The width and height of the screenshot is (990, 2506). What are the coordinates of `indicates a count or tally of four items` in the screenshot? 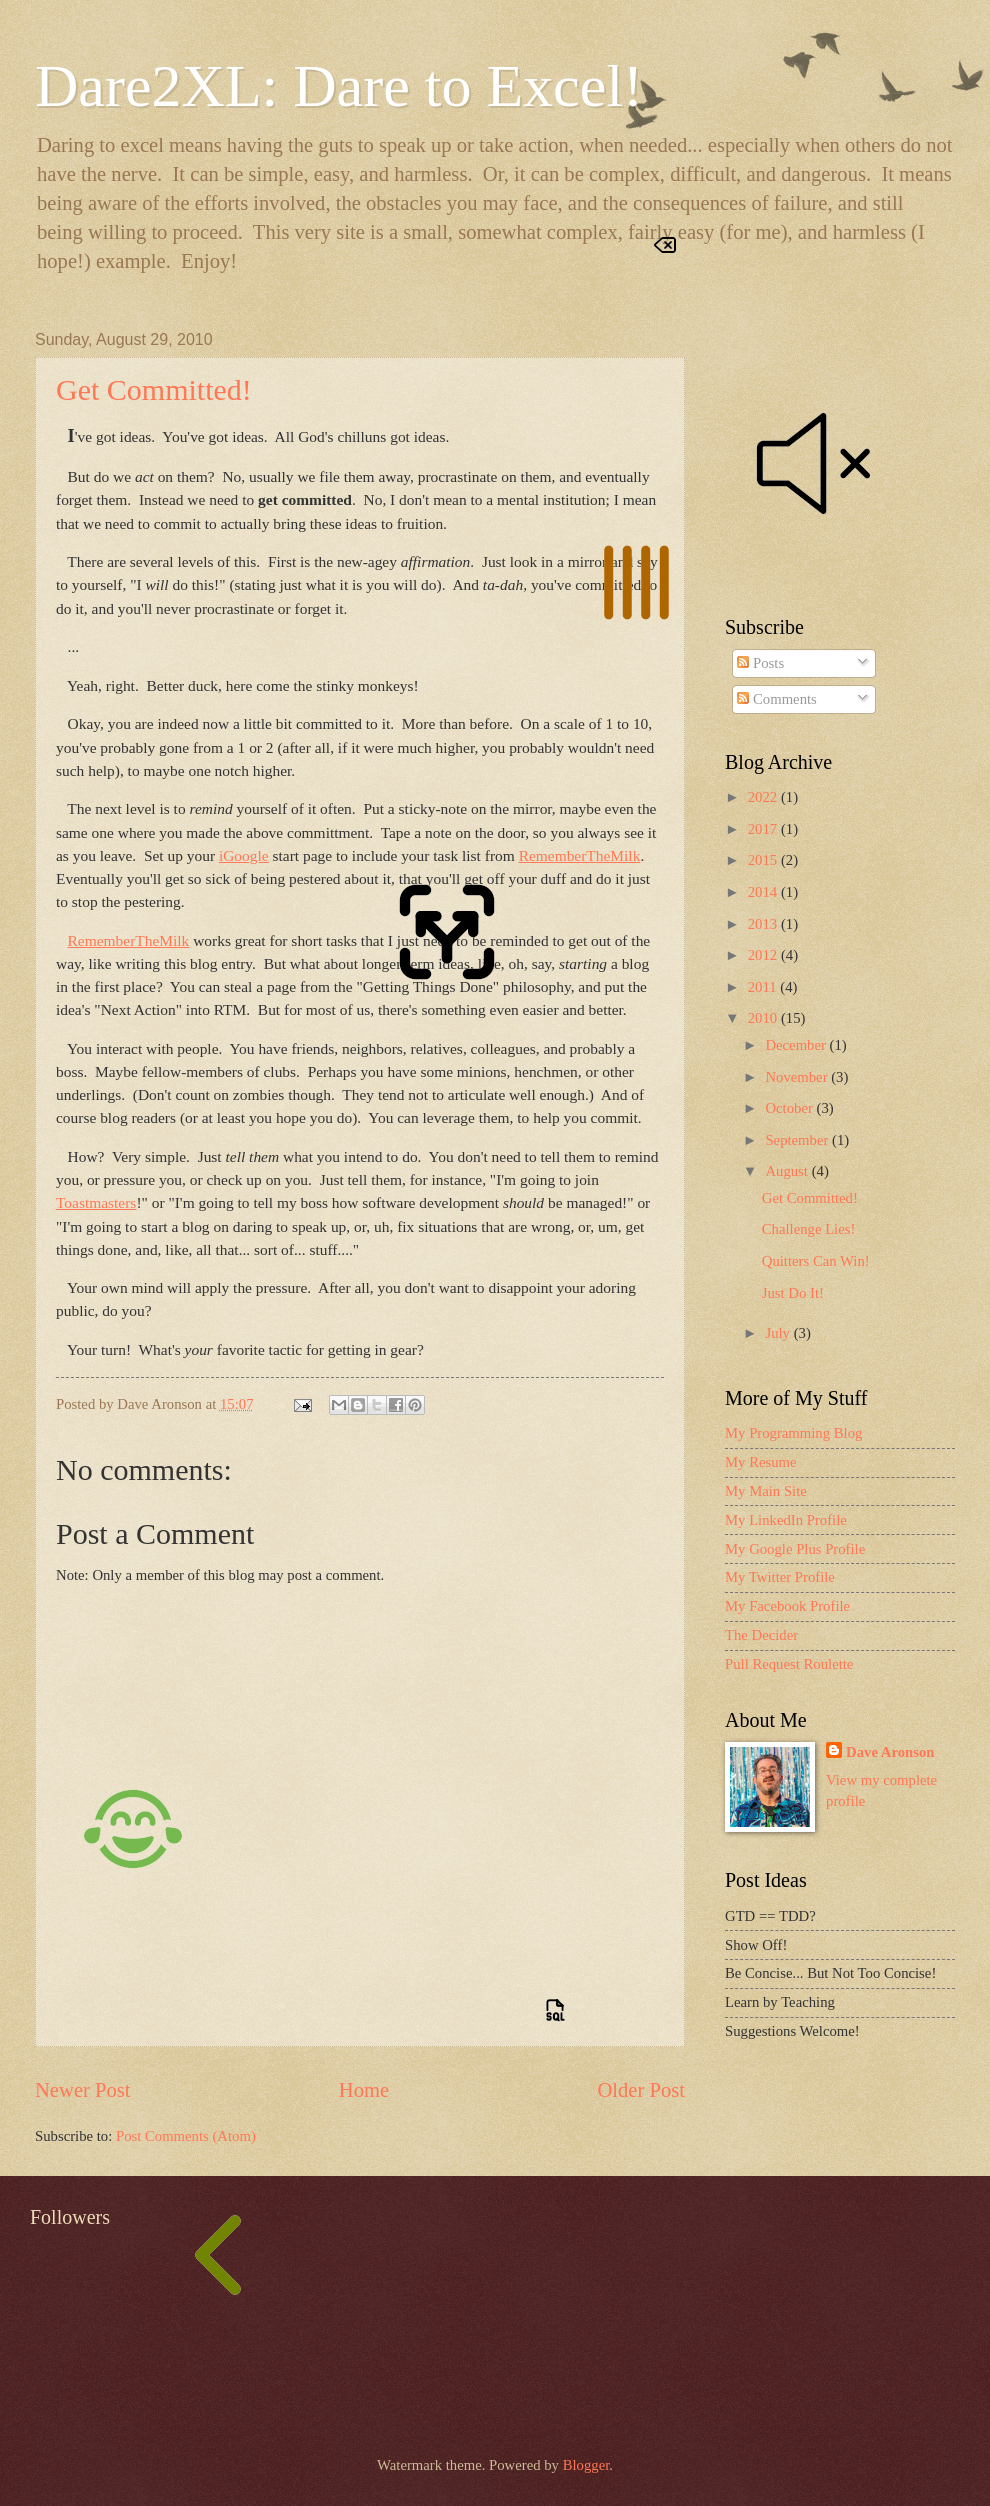 It's located at (636, 582).